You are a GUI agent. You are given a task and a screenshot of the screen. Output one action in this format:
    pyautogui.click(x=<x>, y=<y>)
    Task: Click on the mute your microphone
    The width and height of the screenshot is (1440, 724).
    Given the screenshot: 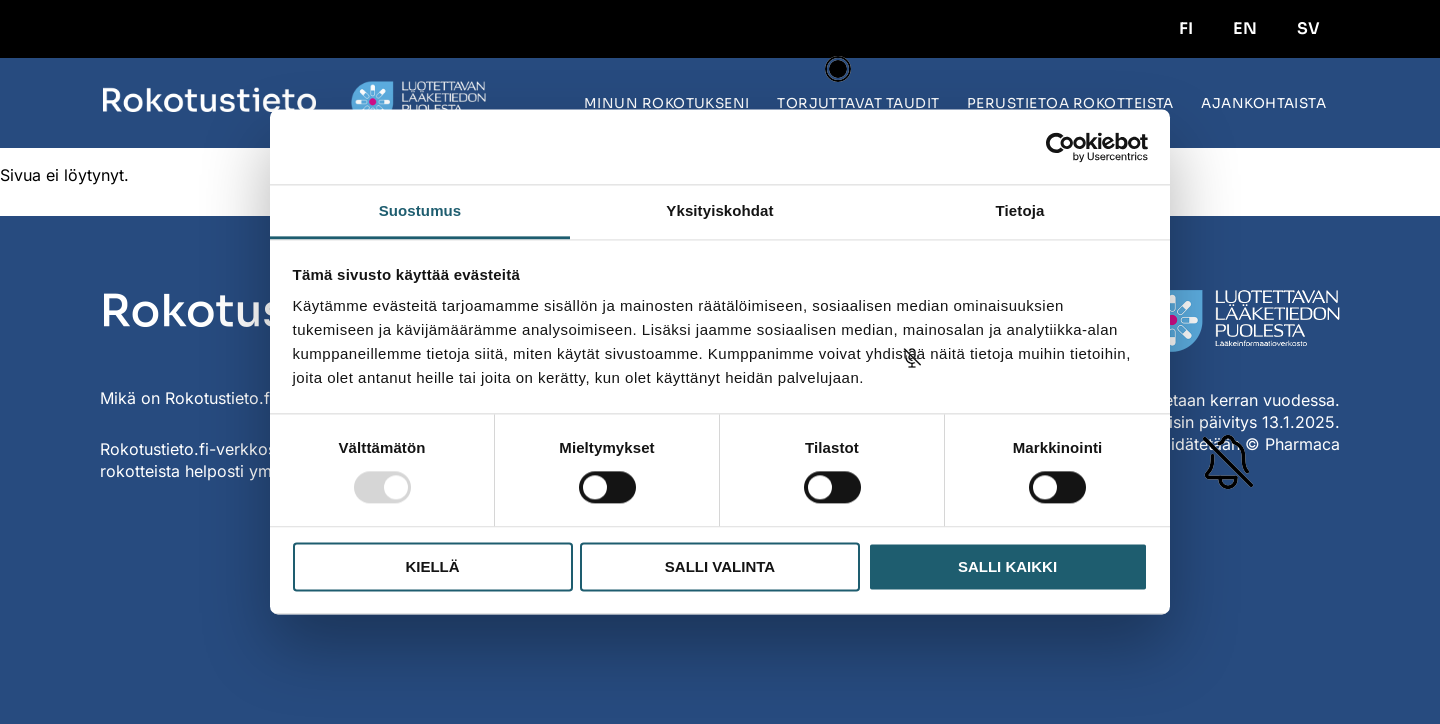 What is the action you would take?
    pyautogui.click(x=912, y=358)
    